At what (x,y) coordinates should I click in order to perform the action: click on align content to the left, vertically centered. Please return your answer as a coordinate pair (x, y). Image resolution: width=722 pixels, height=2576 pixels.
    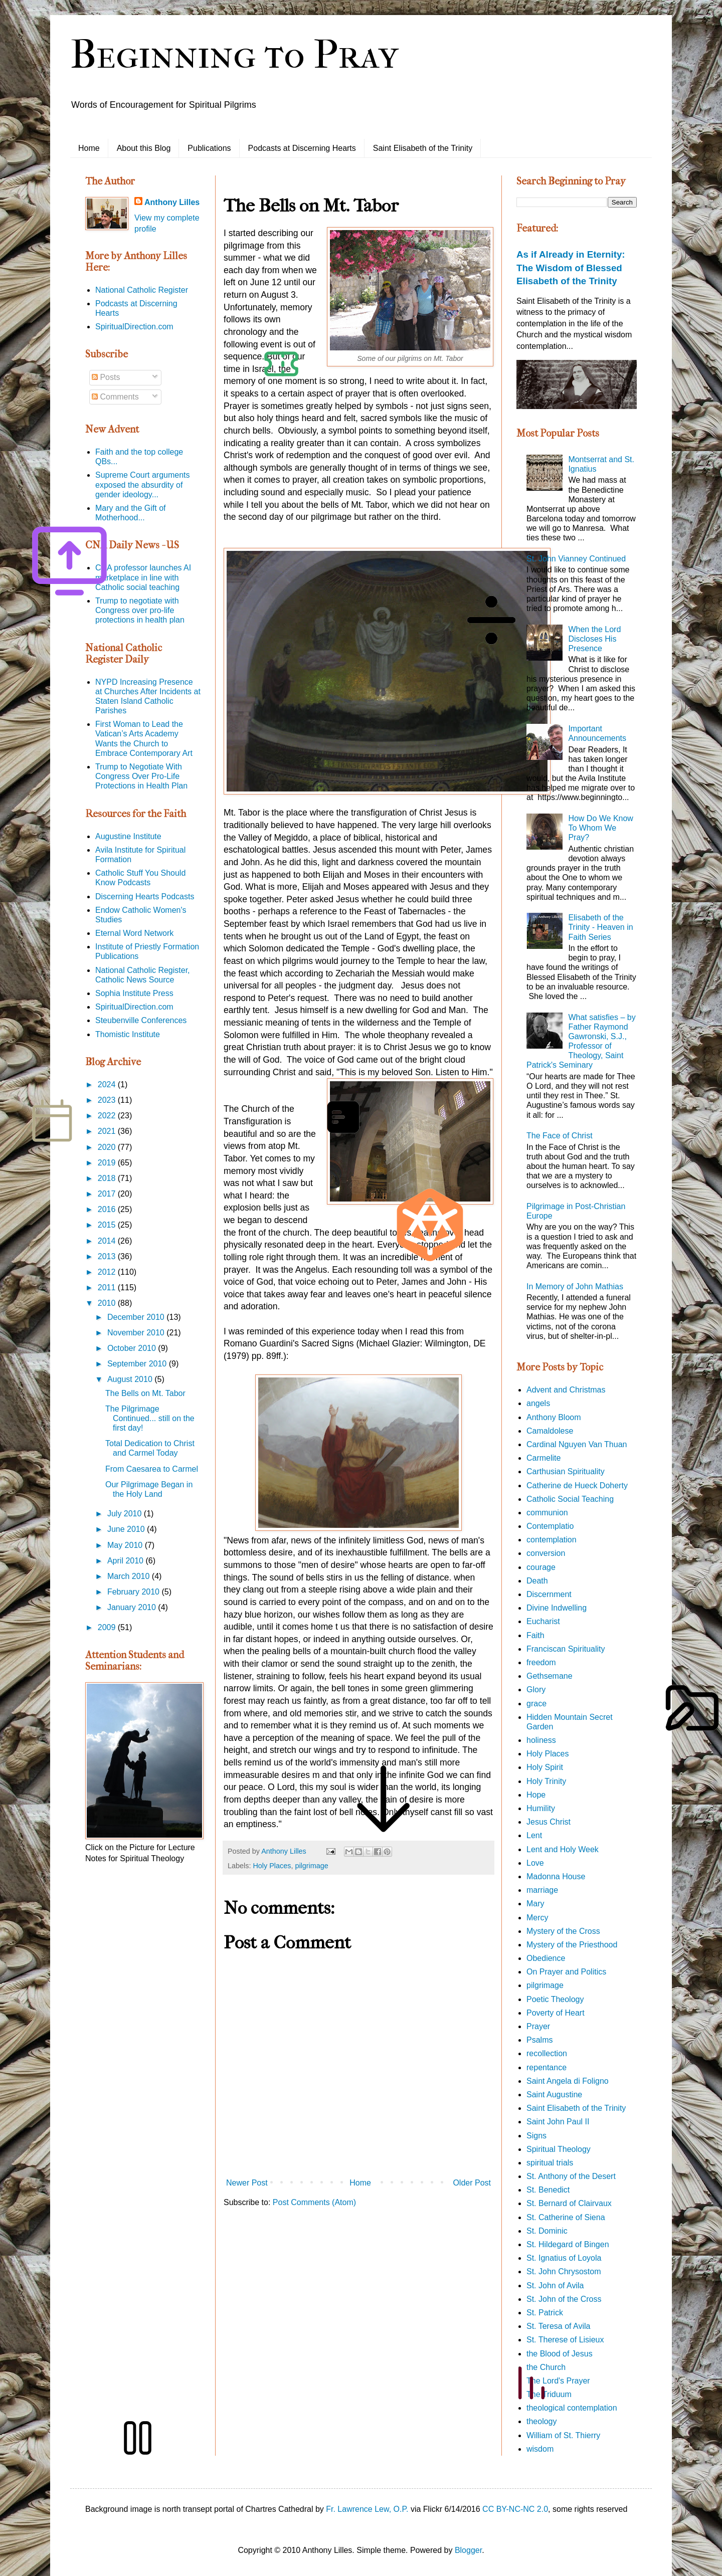
    Looking at the image, I should click on (343, 1117).